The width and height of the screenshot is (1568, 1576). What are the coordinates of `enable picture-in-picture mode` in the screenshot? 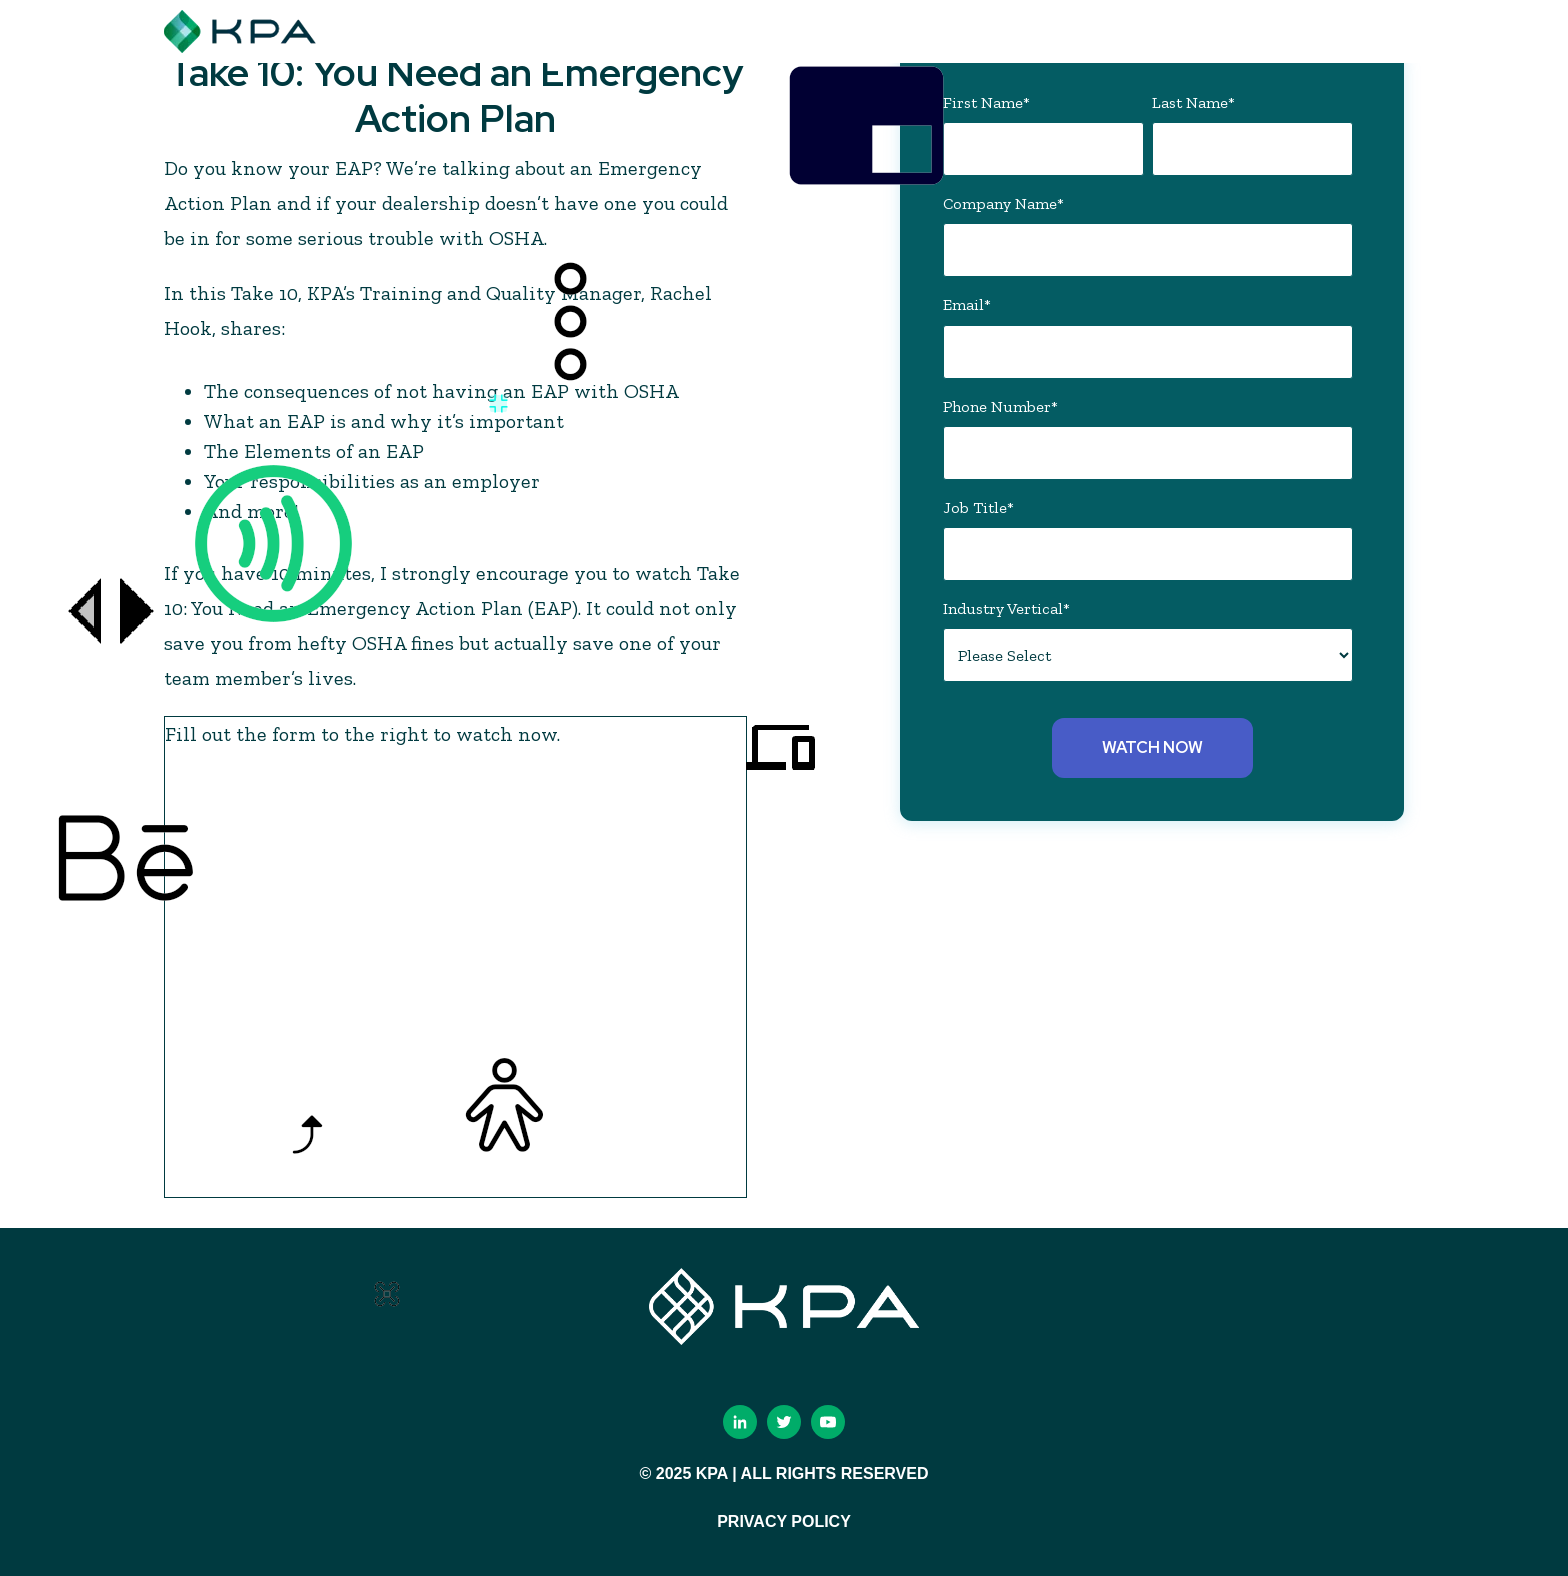 It's located at (866, 125).